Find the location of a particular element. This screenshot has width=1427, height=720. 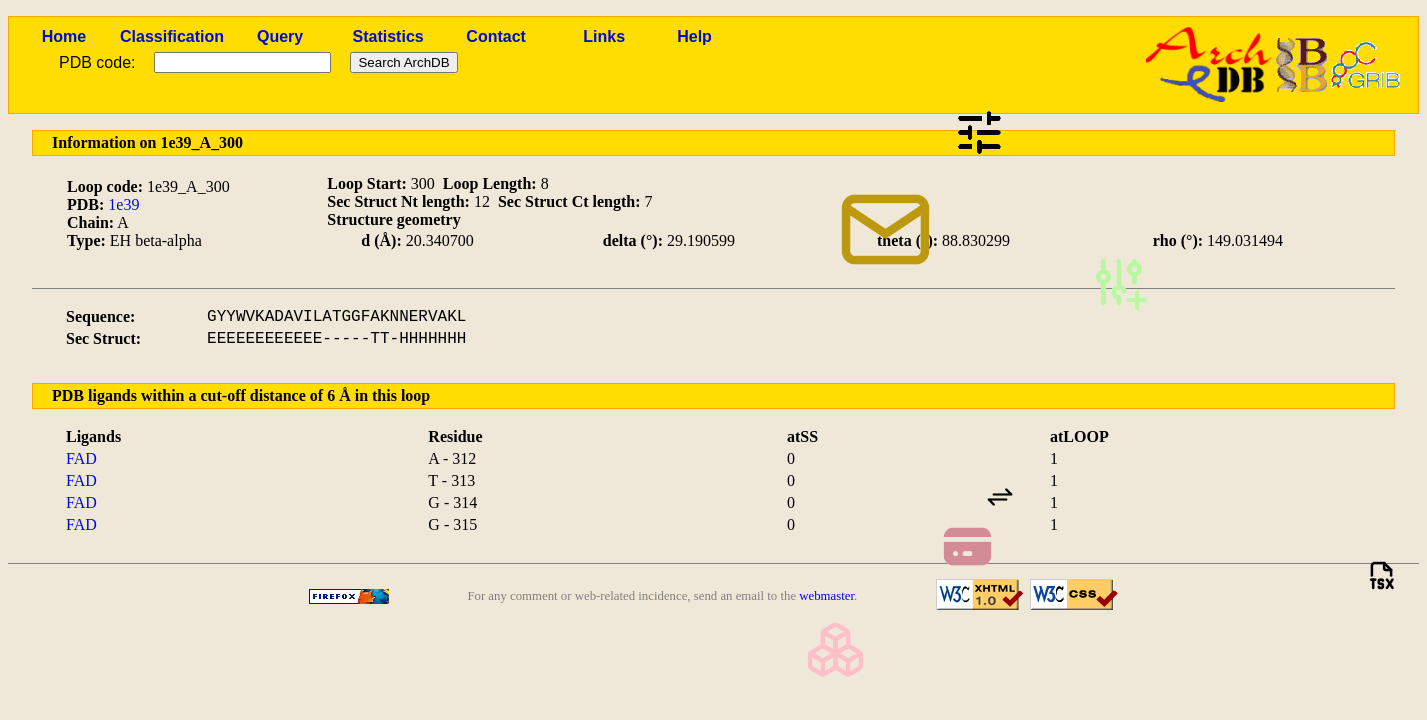

view inventory or packages is located at coordinates (835, 649).